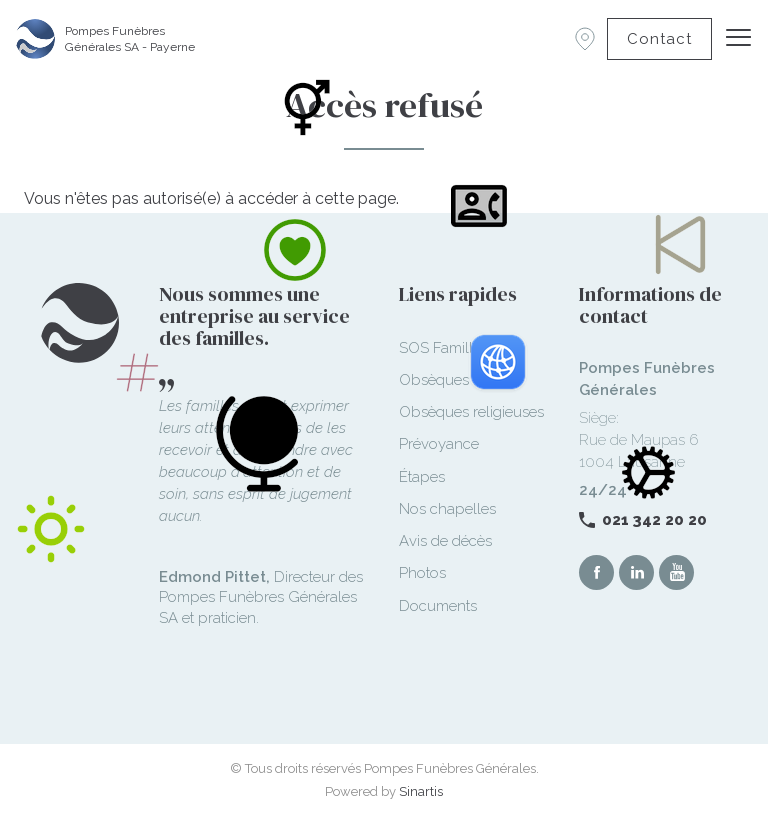 The image size is (768, 819). Describe the element at coordinates (137, 372) in the screenshot. I see `view or browse hashtags` at that location.